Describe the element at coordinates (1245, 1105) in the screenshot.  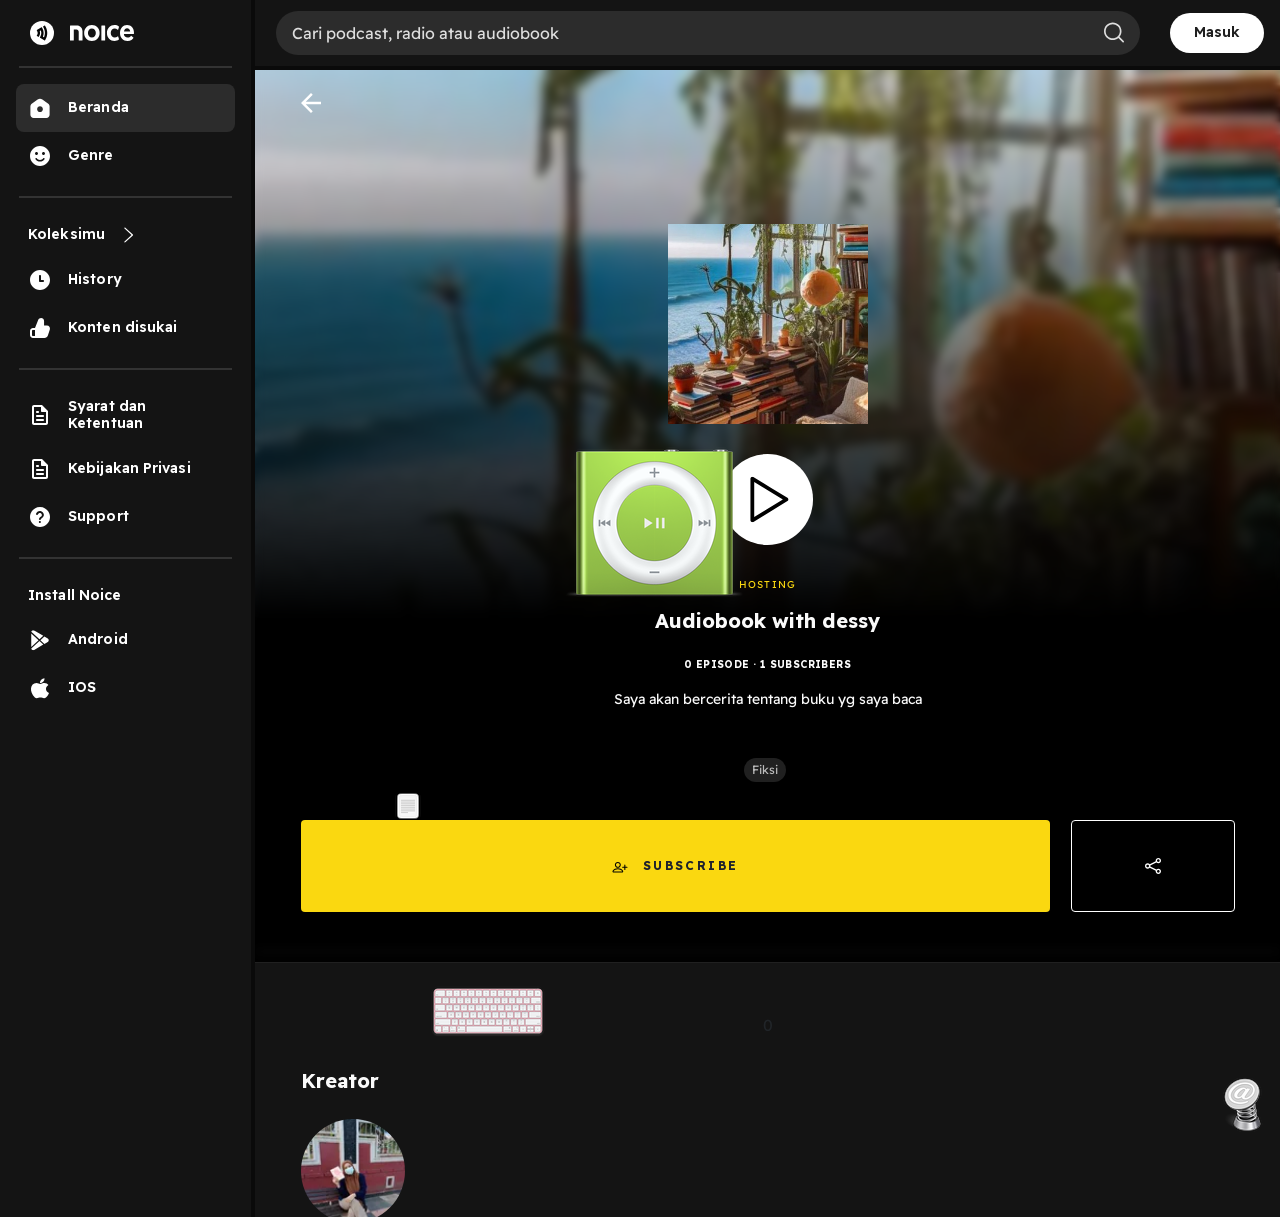
I see `open a web link or URL` at that location.